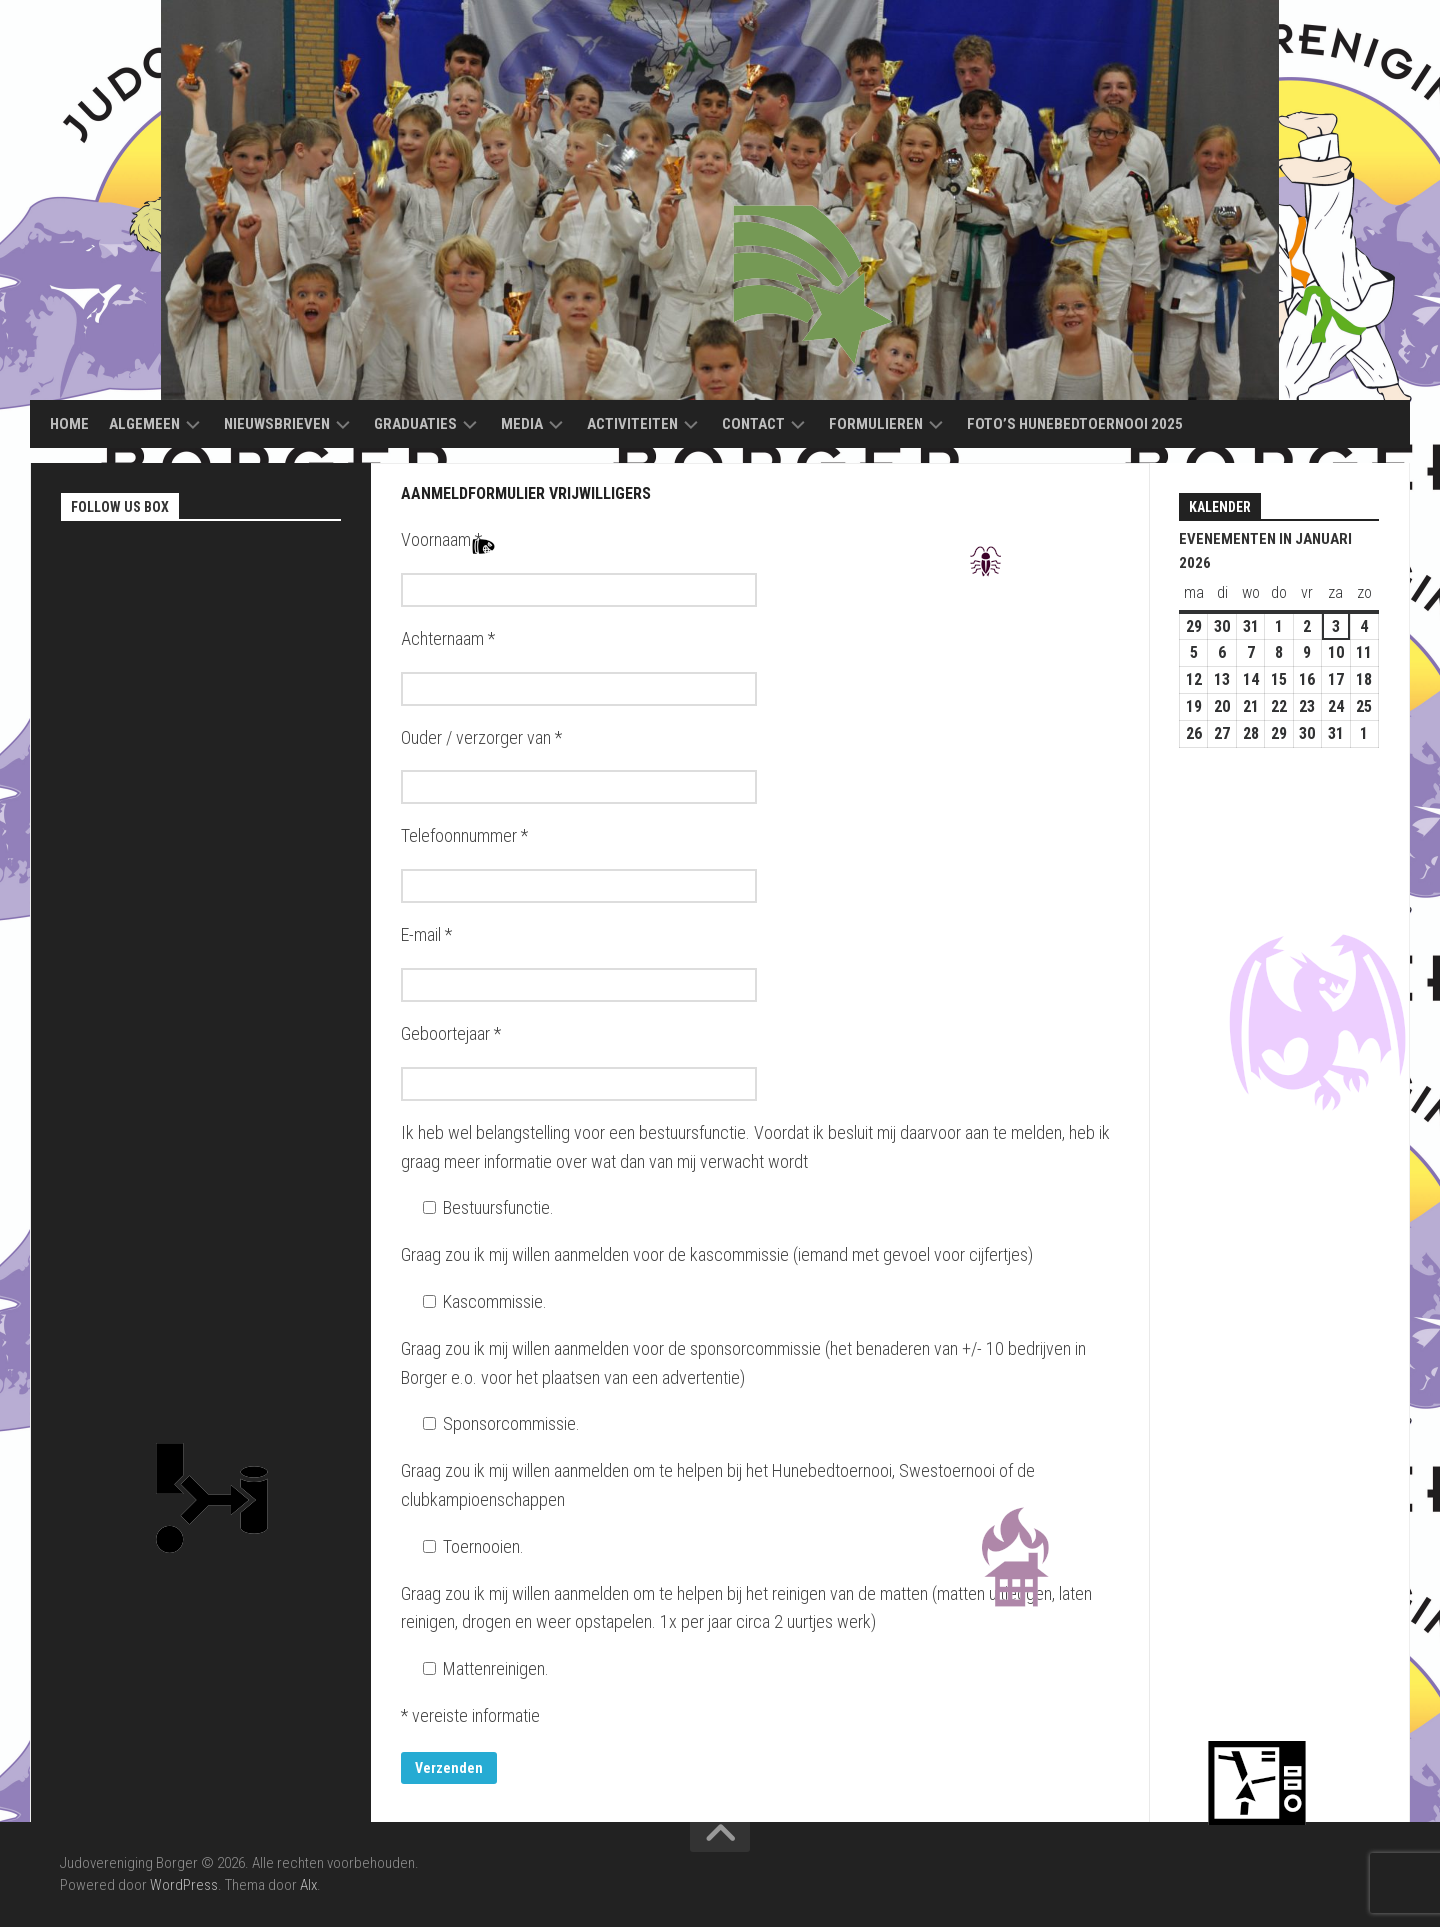 The image size is (1440, 1927). What do you see at coordinates (483, 546) in the screenshot?
I see `bullet bill character from mario games` at bounding box center [483, 546].